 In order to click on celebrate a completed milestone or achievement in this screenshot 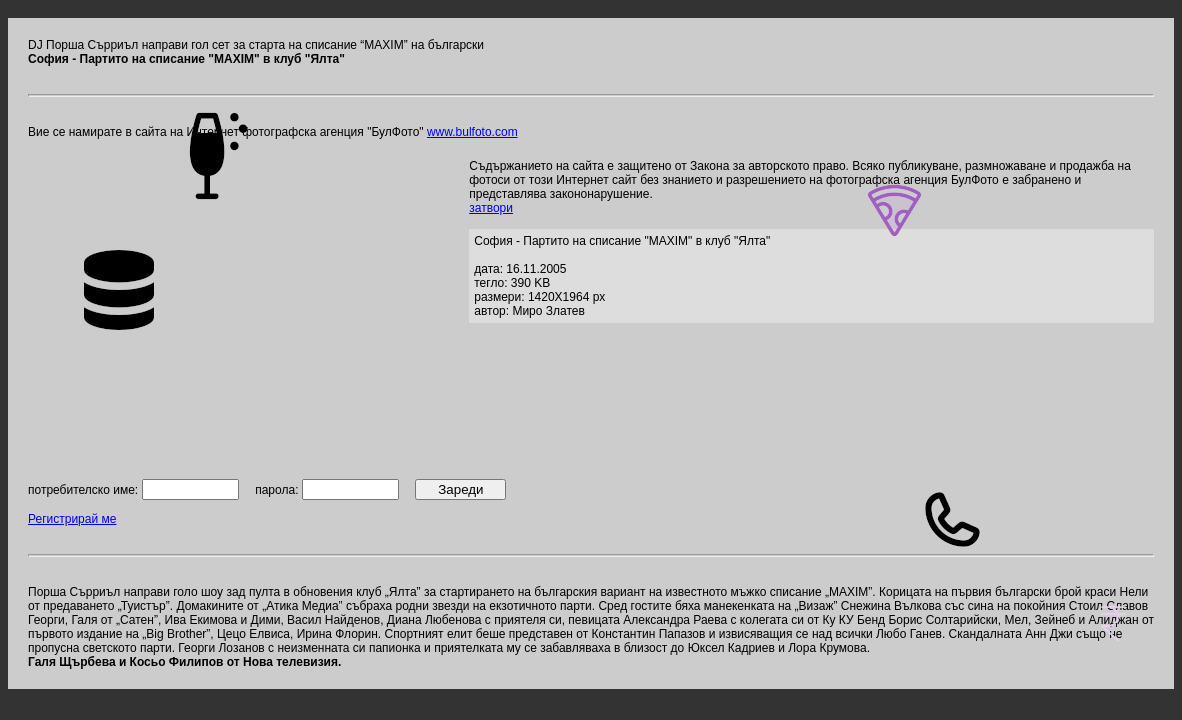, I will do `click(210, 156)`.